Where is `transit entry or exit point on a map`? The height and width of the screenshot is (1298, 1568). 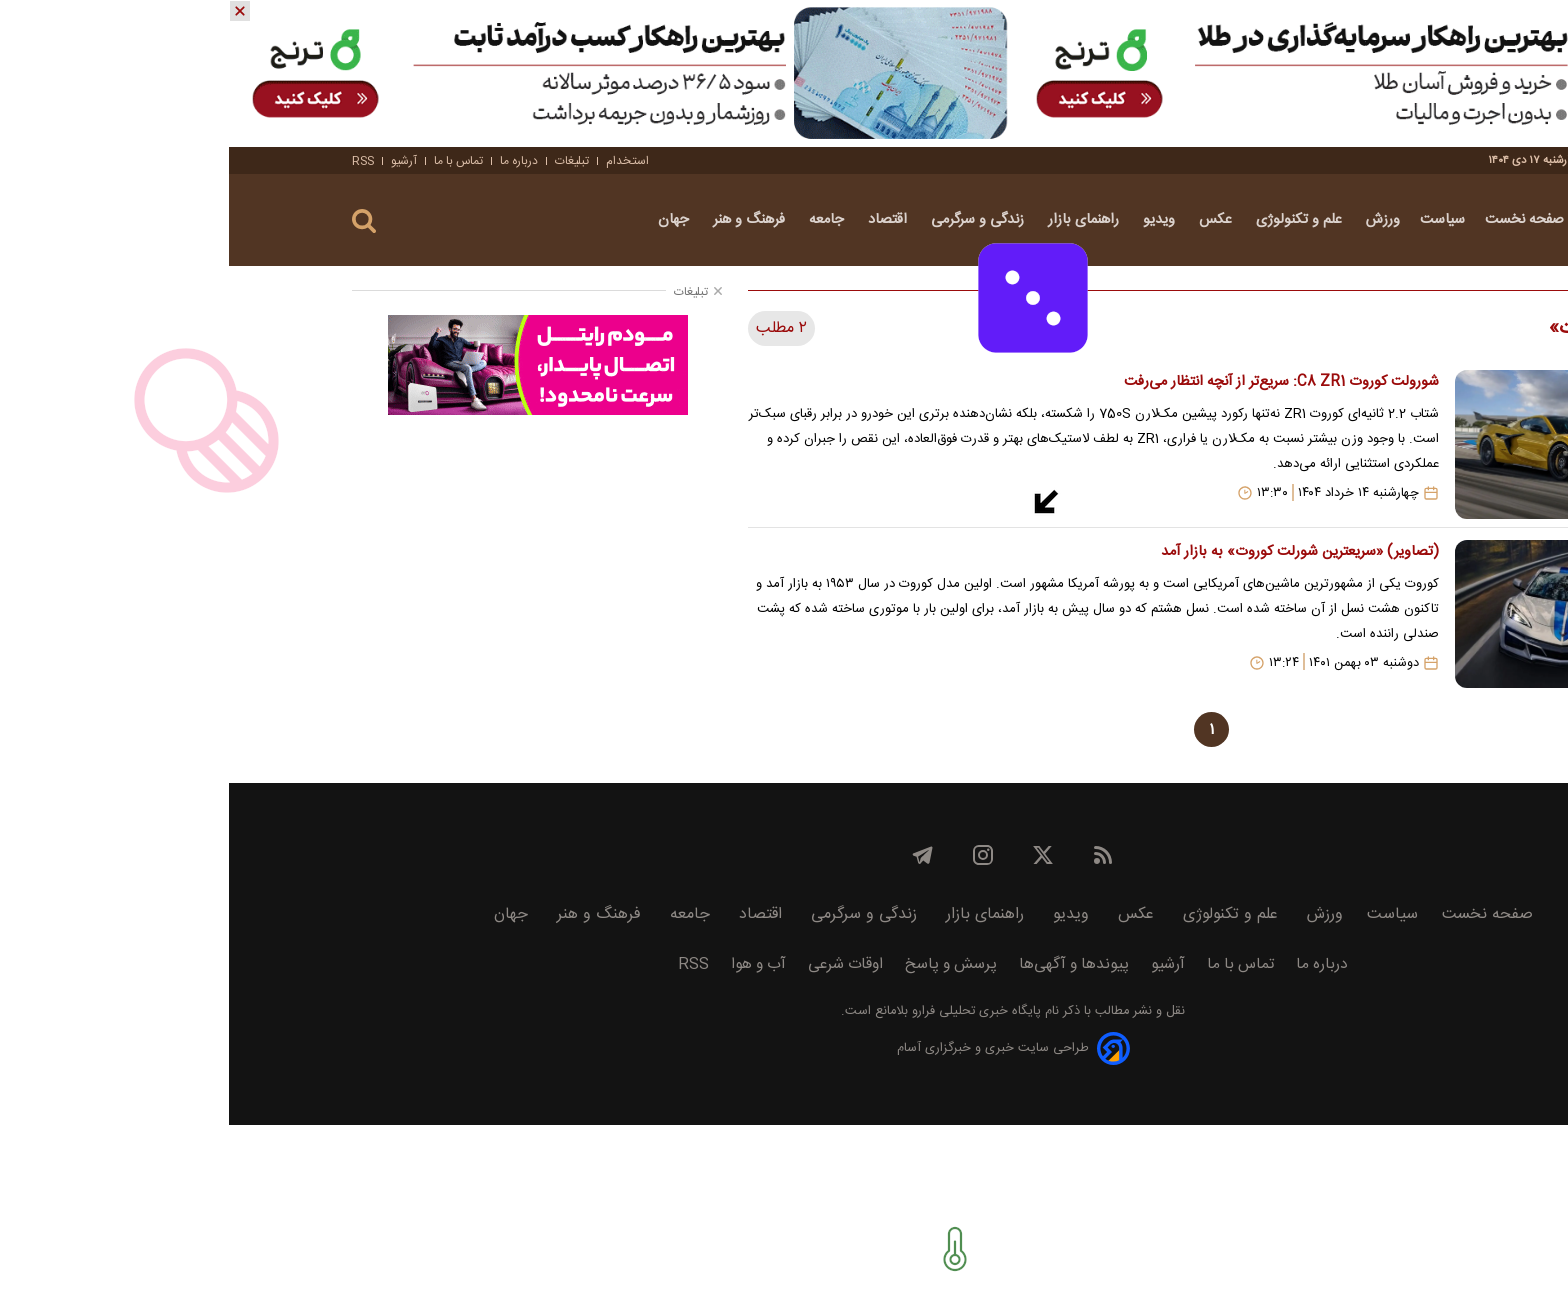
transit entry or exit point on a map is located at coordinates (1046, 501).